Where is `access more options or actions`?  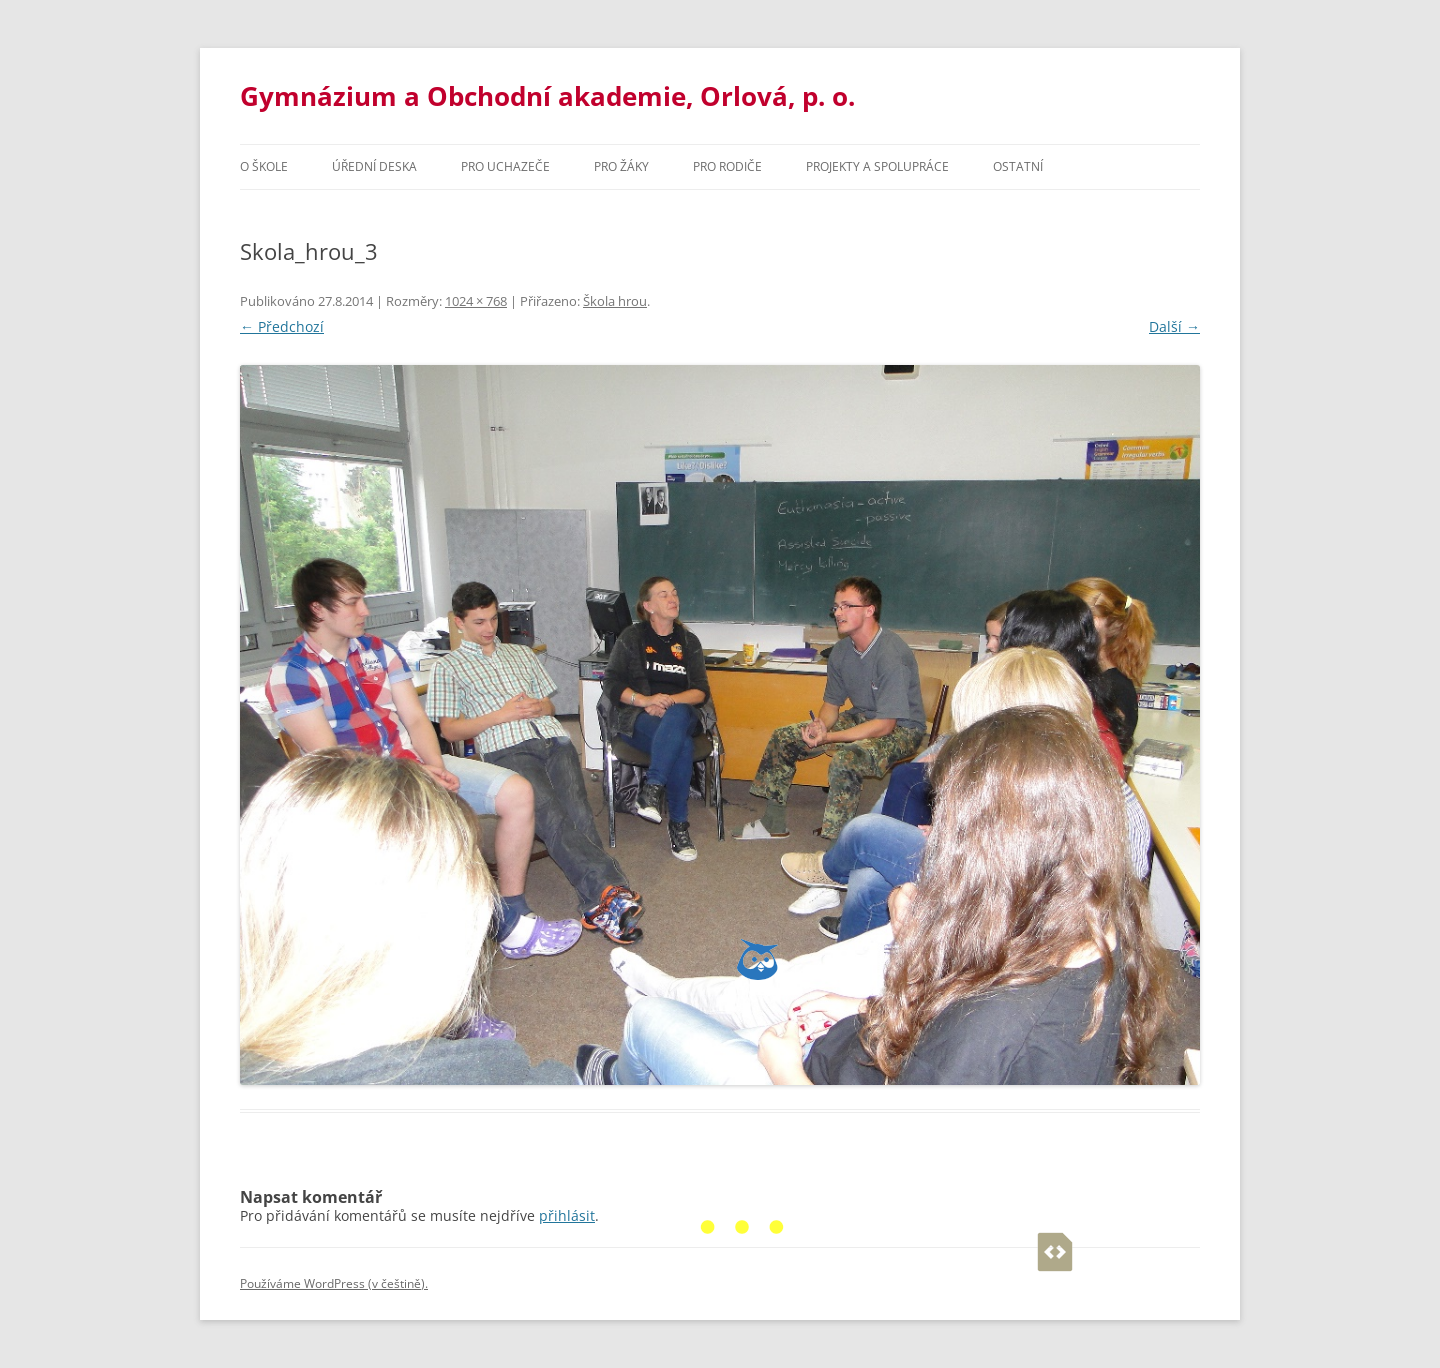
access more options or actions is located at coordinates (742, 1227).